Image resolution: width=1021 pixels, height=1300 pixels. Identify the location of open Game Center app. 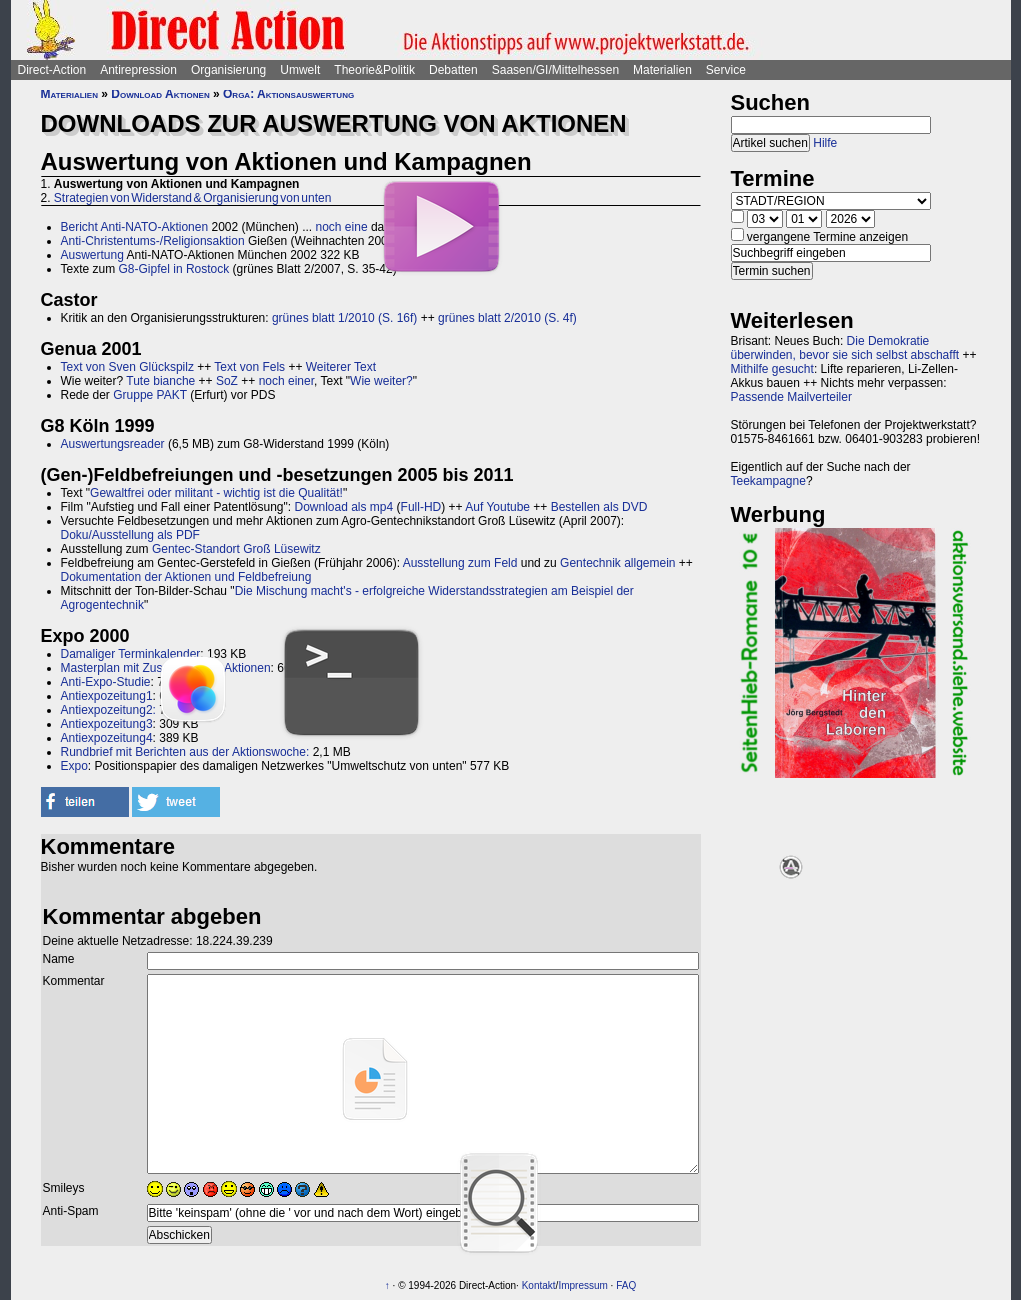
(193, 689).